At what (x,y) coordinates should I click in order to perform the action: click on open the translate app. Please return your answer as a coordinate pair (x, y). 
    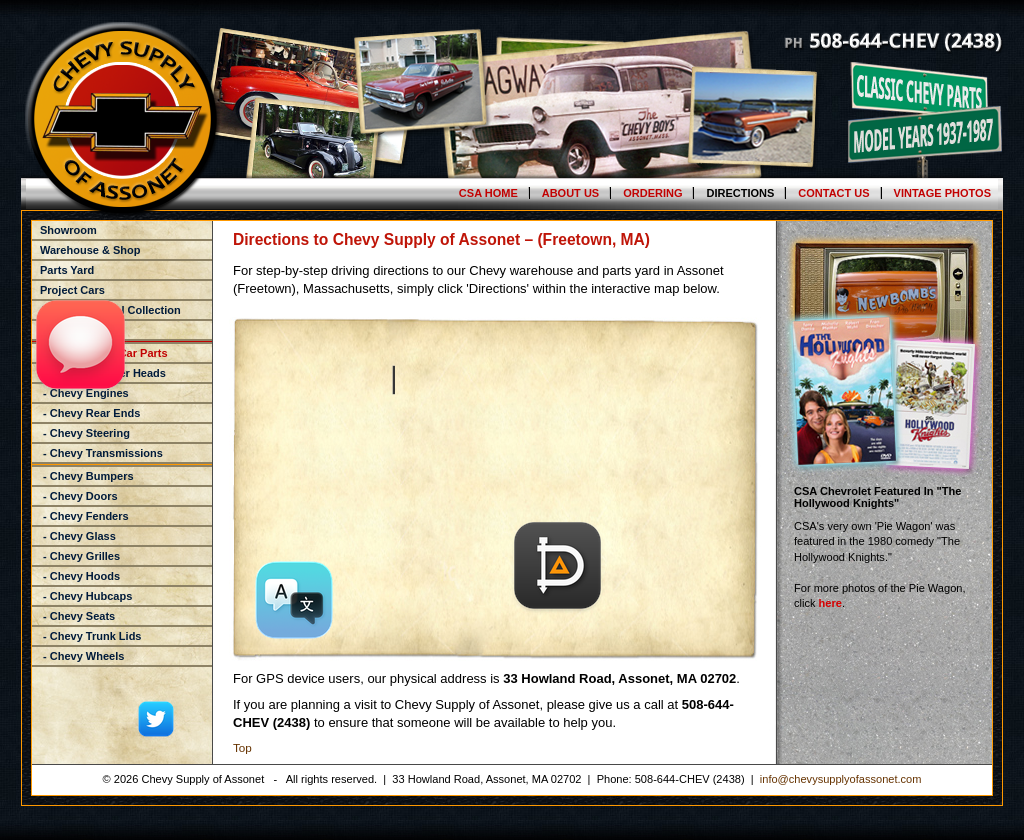
    Looking at the image, I should click on (294, 600).